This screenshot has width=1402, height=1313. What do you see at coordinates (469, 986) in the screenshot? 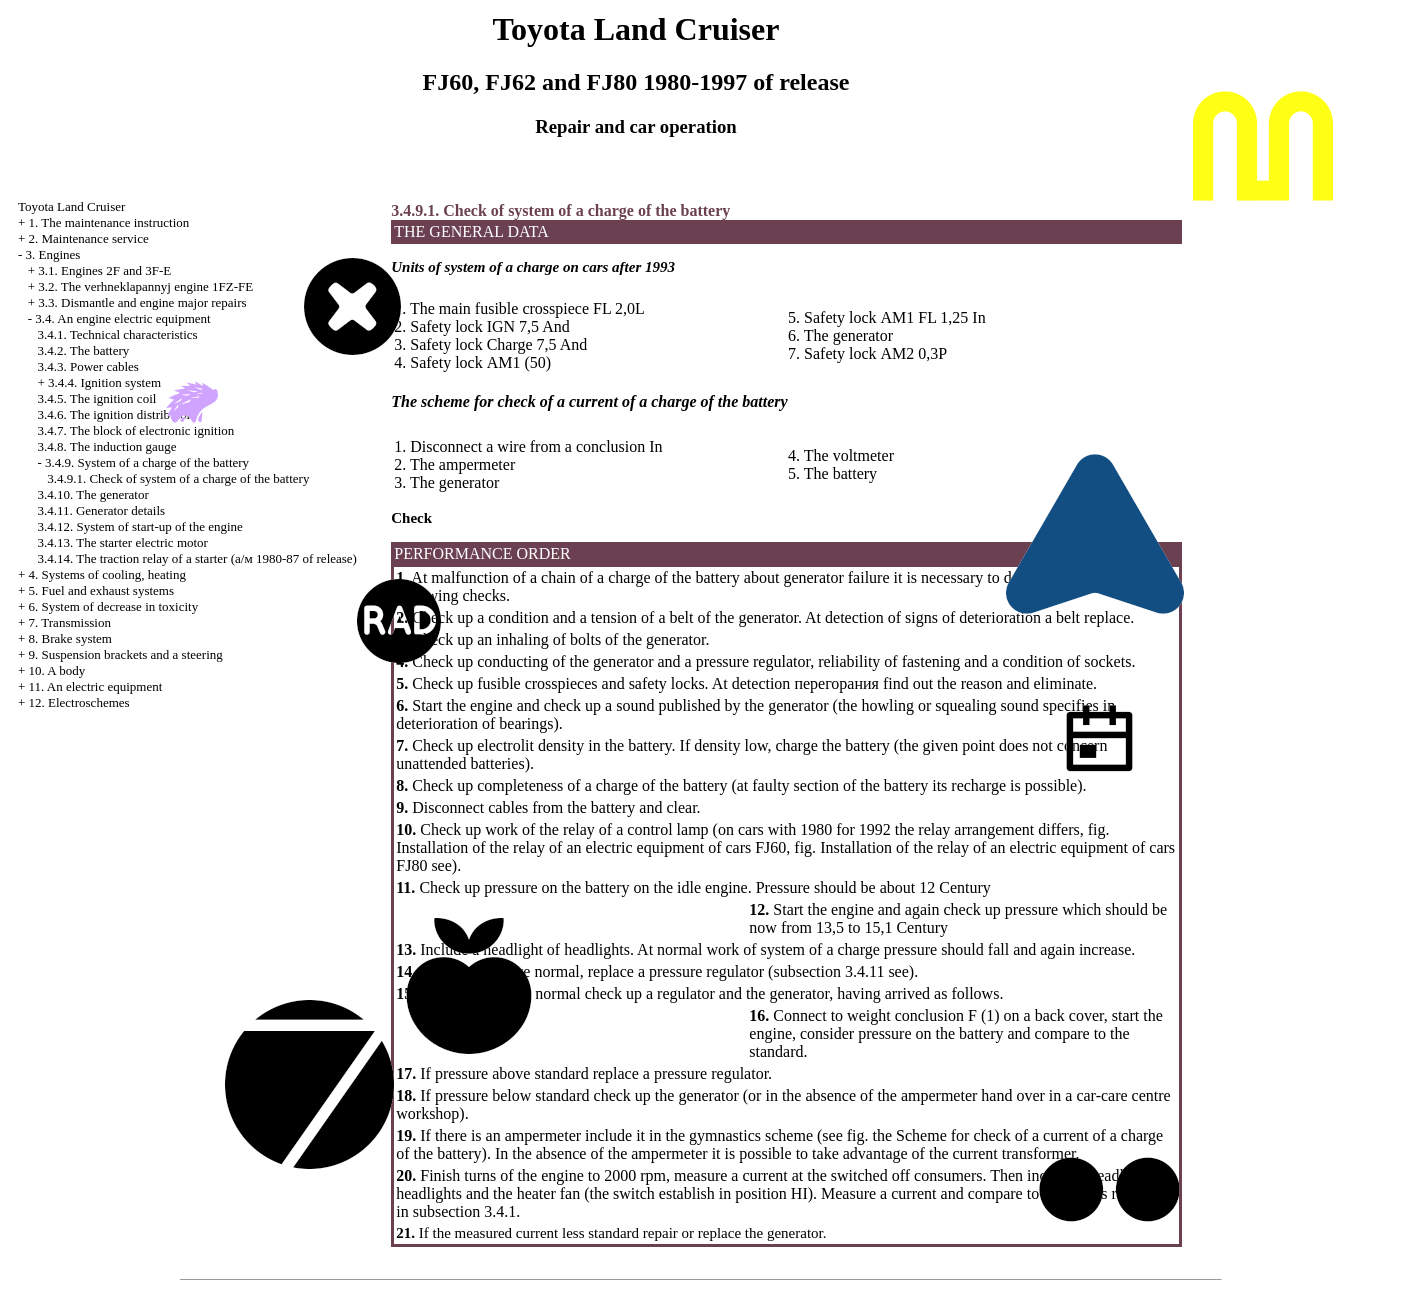
I see `franprix grocery store app or website` at bounding box center [469, 986].